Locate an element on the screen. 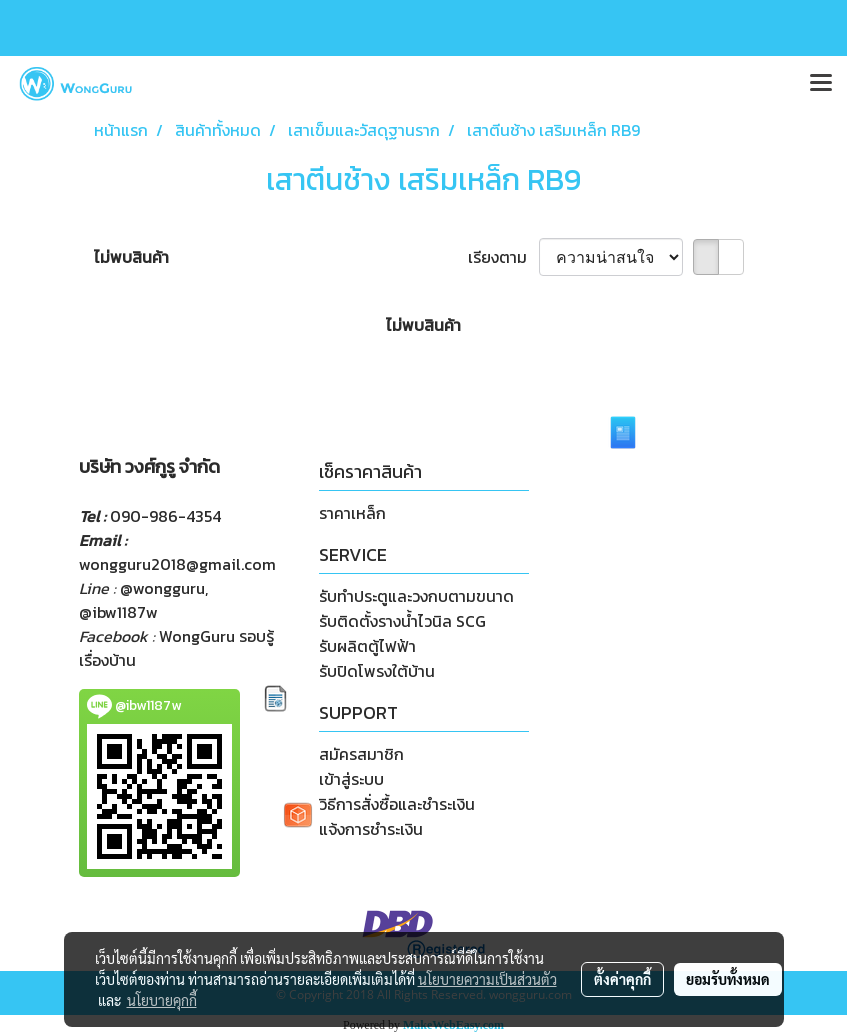  microsoft word template file is located at coordinates (623, 433).